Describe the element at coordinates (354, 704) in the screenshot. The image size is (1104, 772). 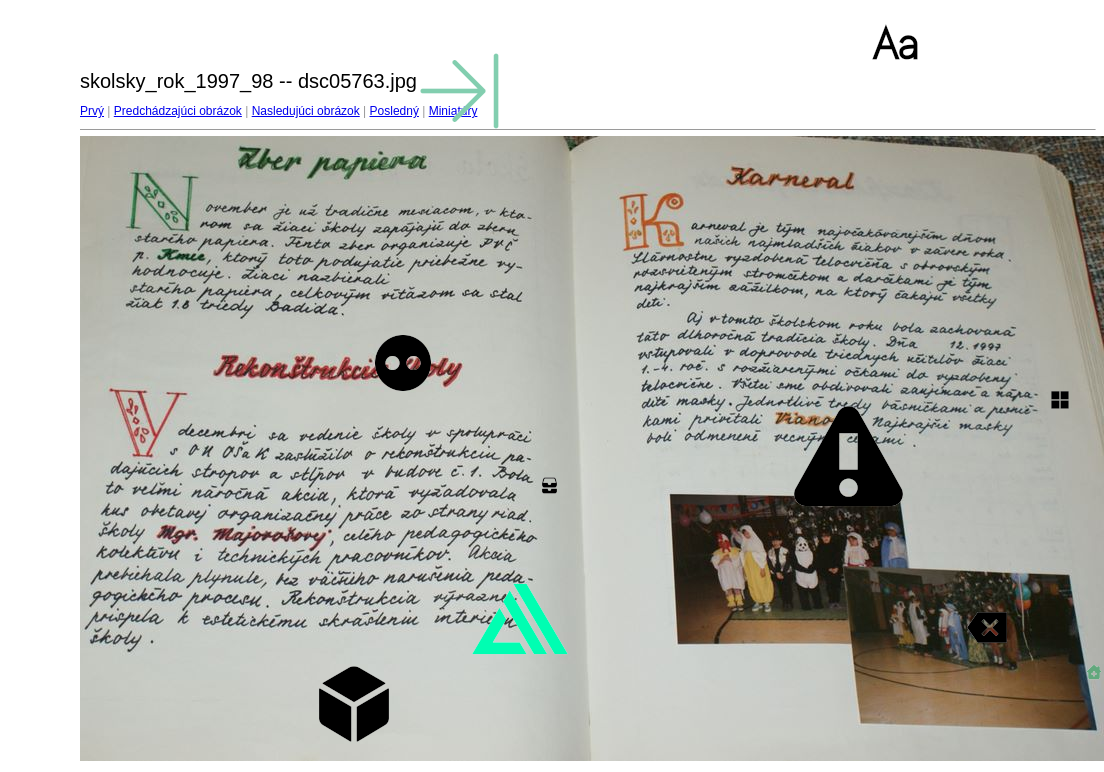
I see `view 3D model or object` at that location.